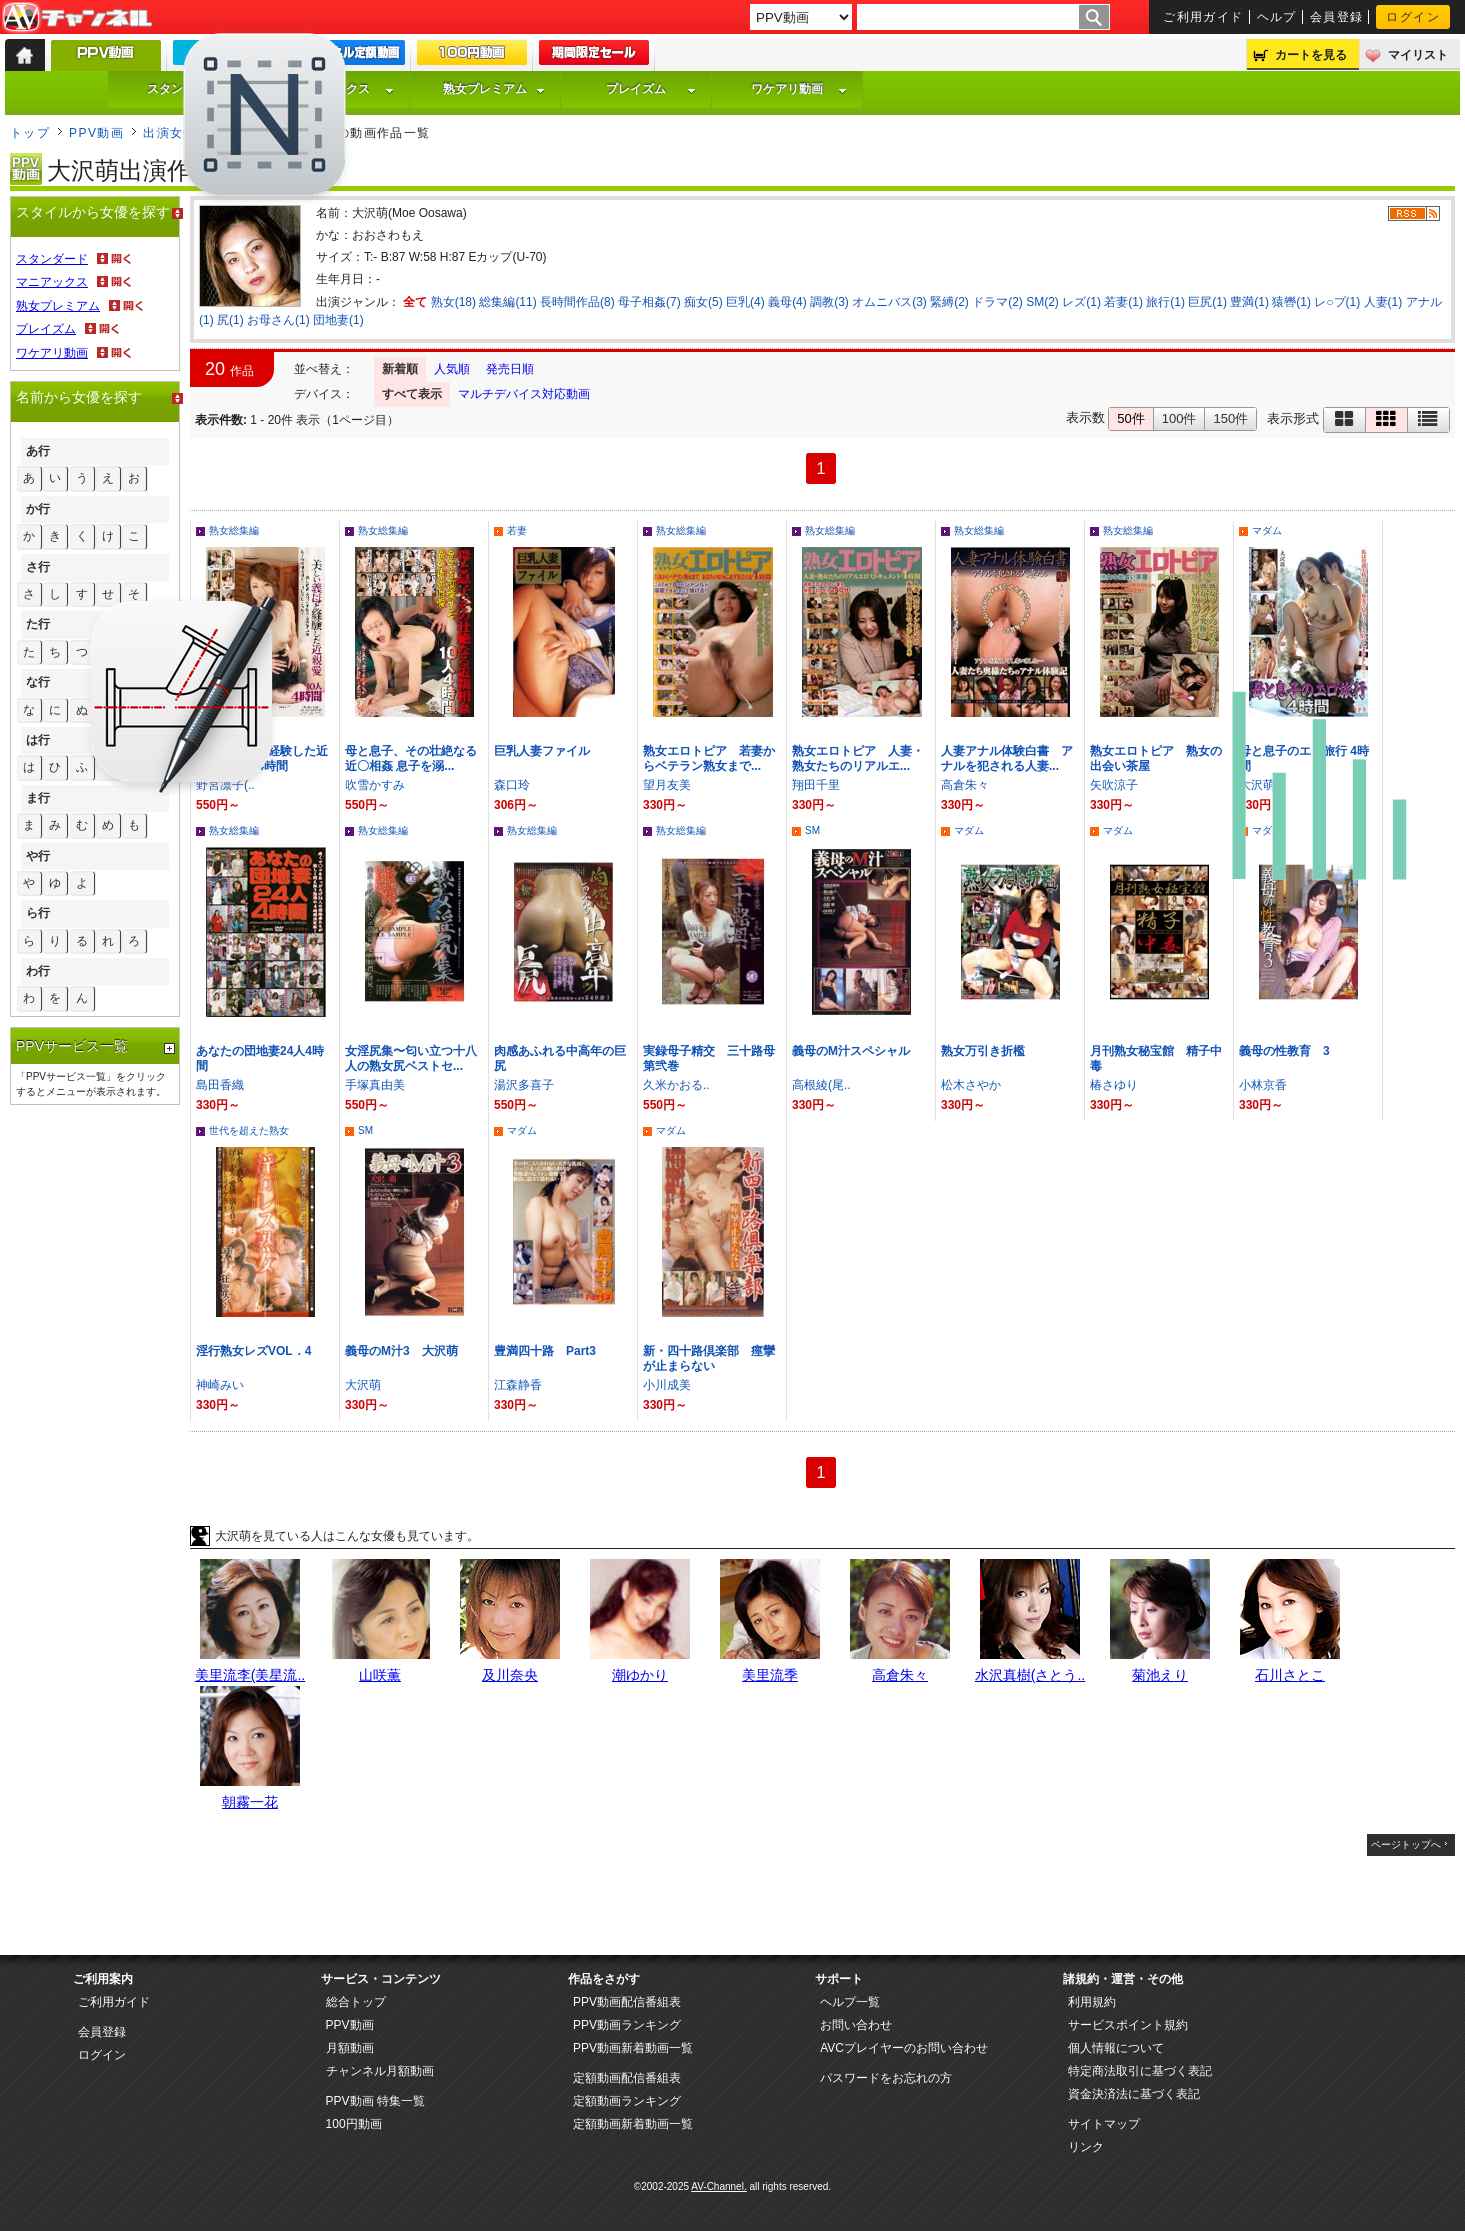  I want to click on open nota text editor app, so click(264, 114).